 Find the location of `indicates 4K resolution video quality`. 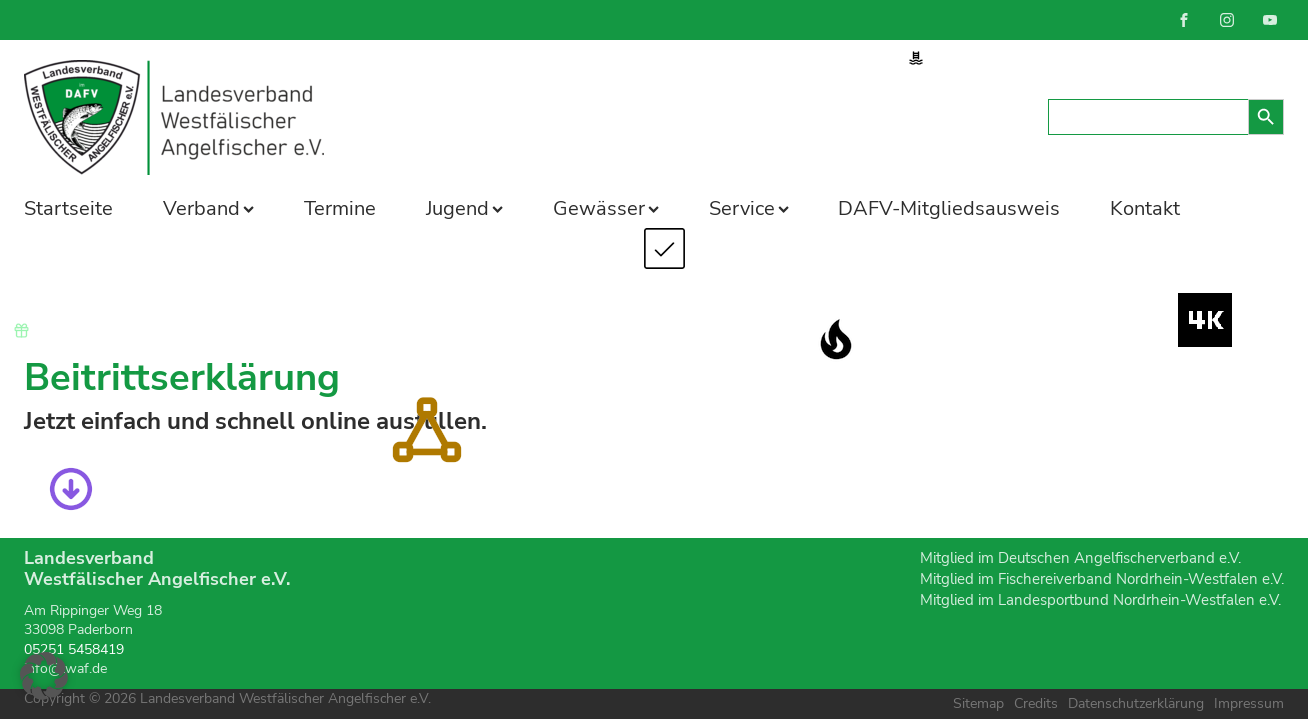

indicates 4K resolution video quality is located at coordinates (1205, 320).